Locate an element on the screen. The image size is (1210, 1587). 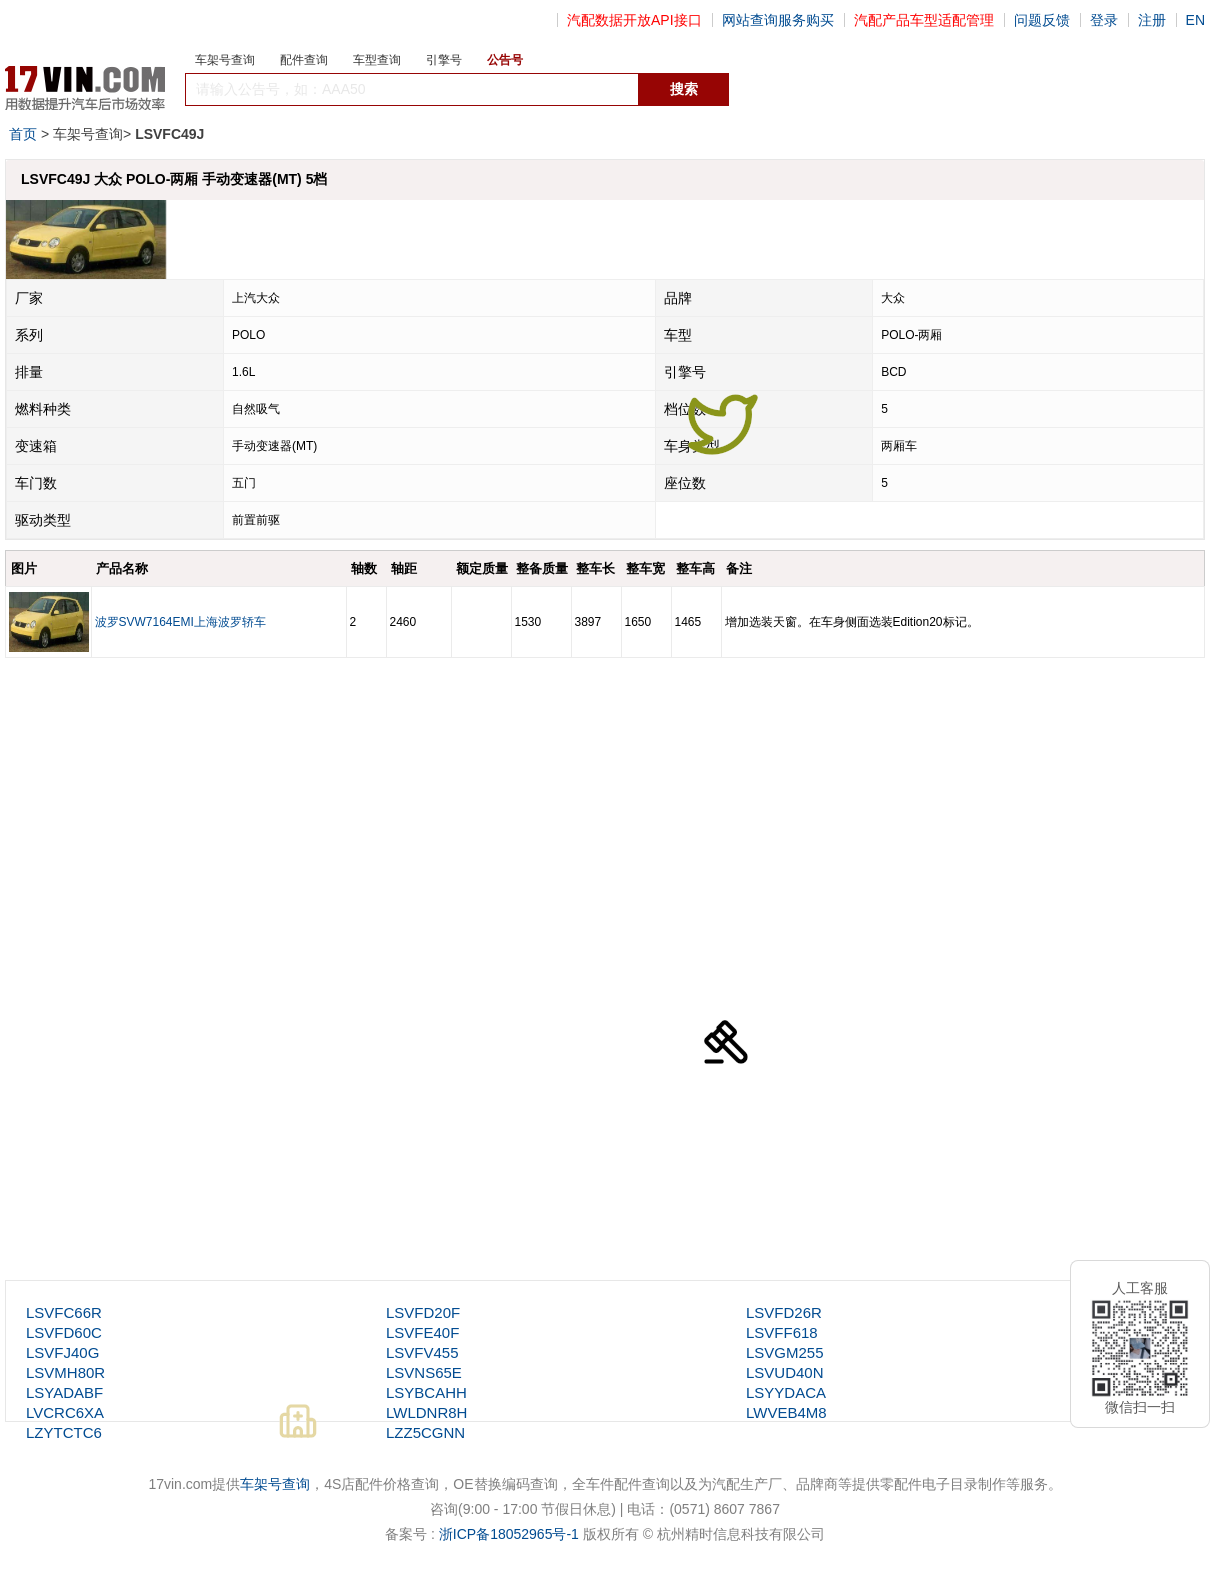
find nearby hospitals or medical facilities is located at coordinates (298, 1421).